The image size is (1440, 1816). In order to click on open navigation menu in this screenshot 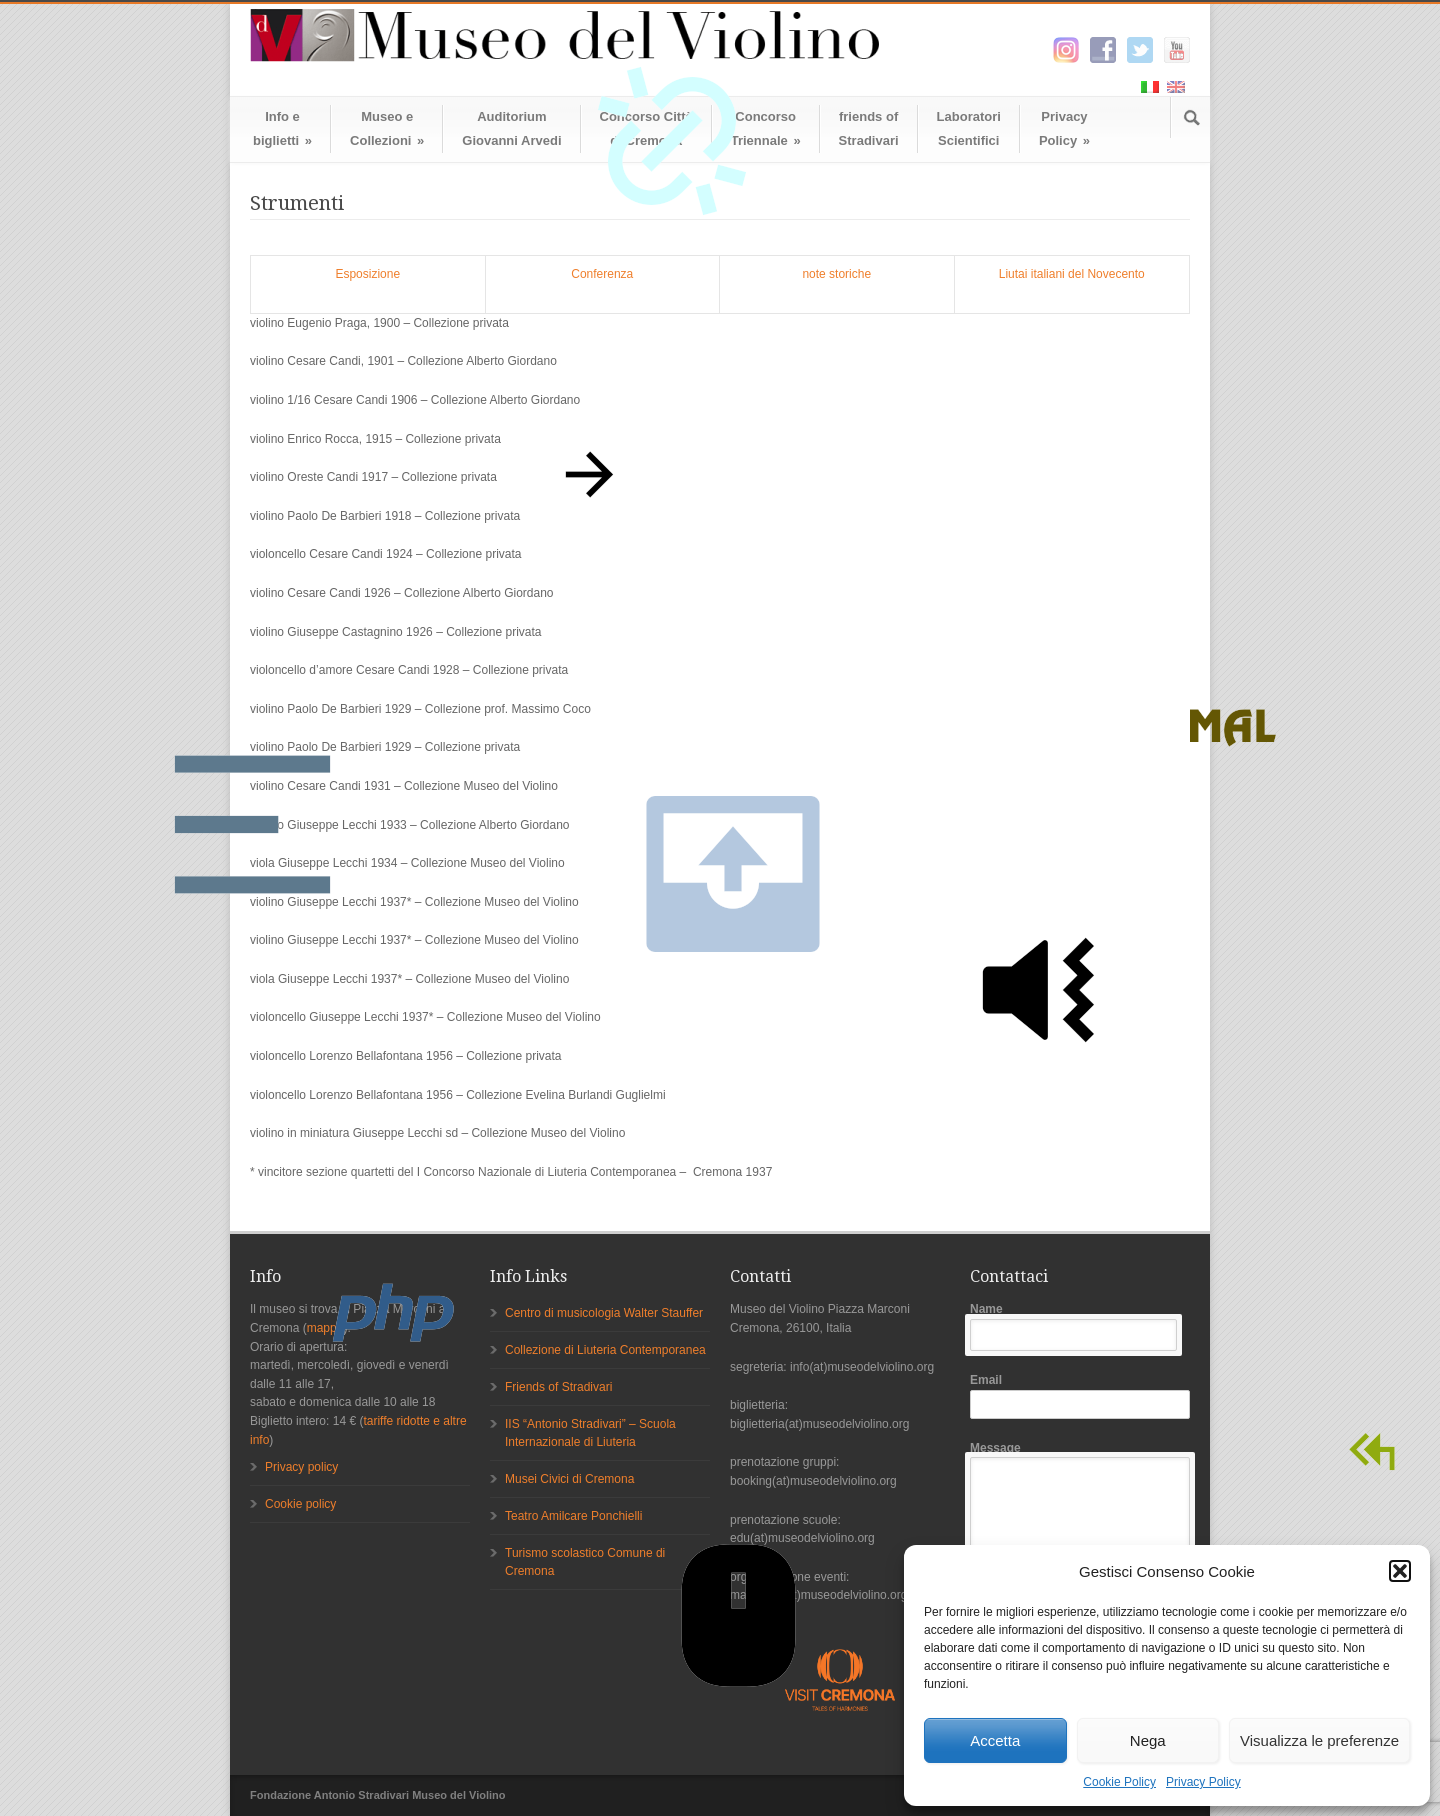, I will do `click(252, 824)`.